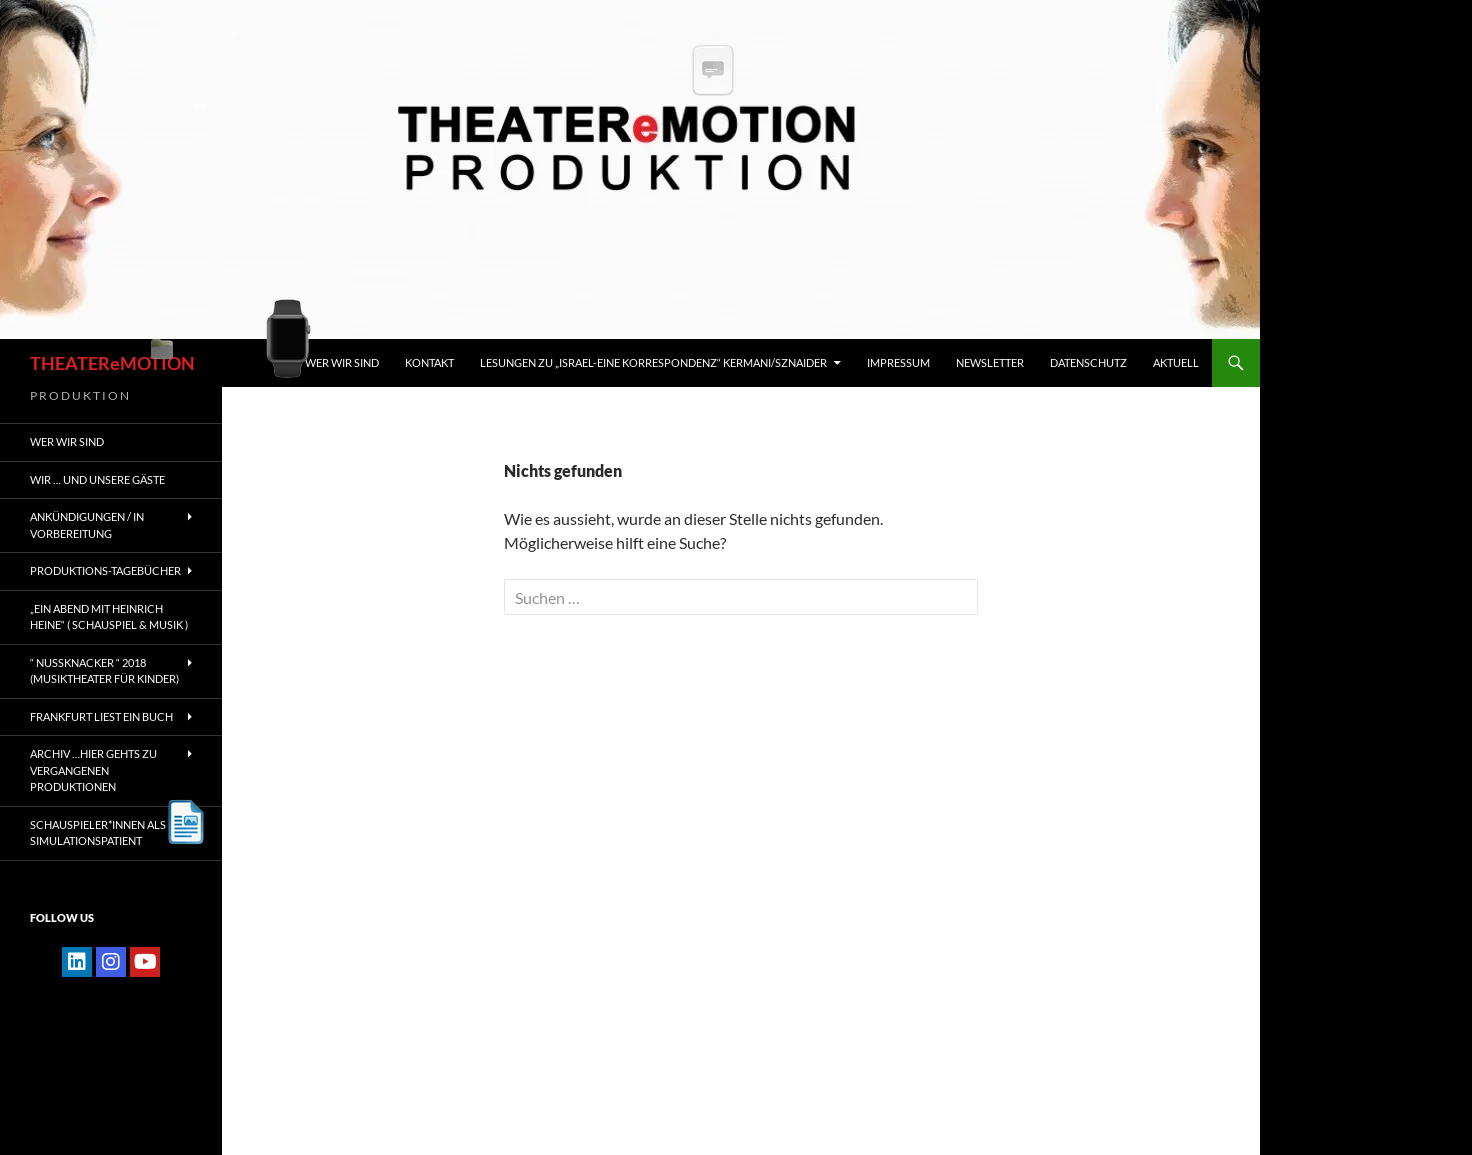 Image resolution: width=1472 pixels, height=1155 pixels. I want to click on apple watch device icon, so click(287, 338).